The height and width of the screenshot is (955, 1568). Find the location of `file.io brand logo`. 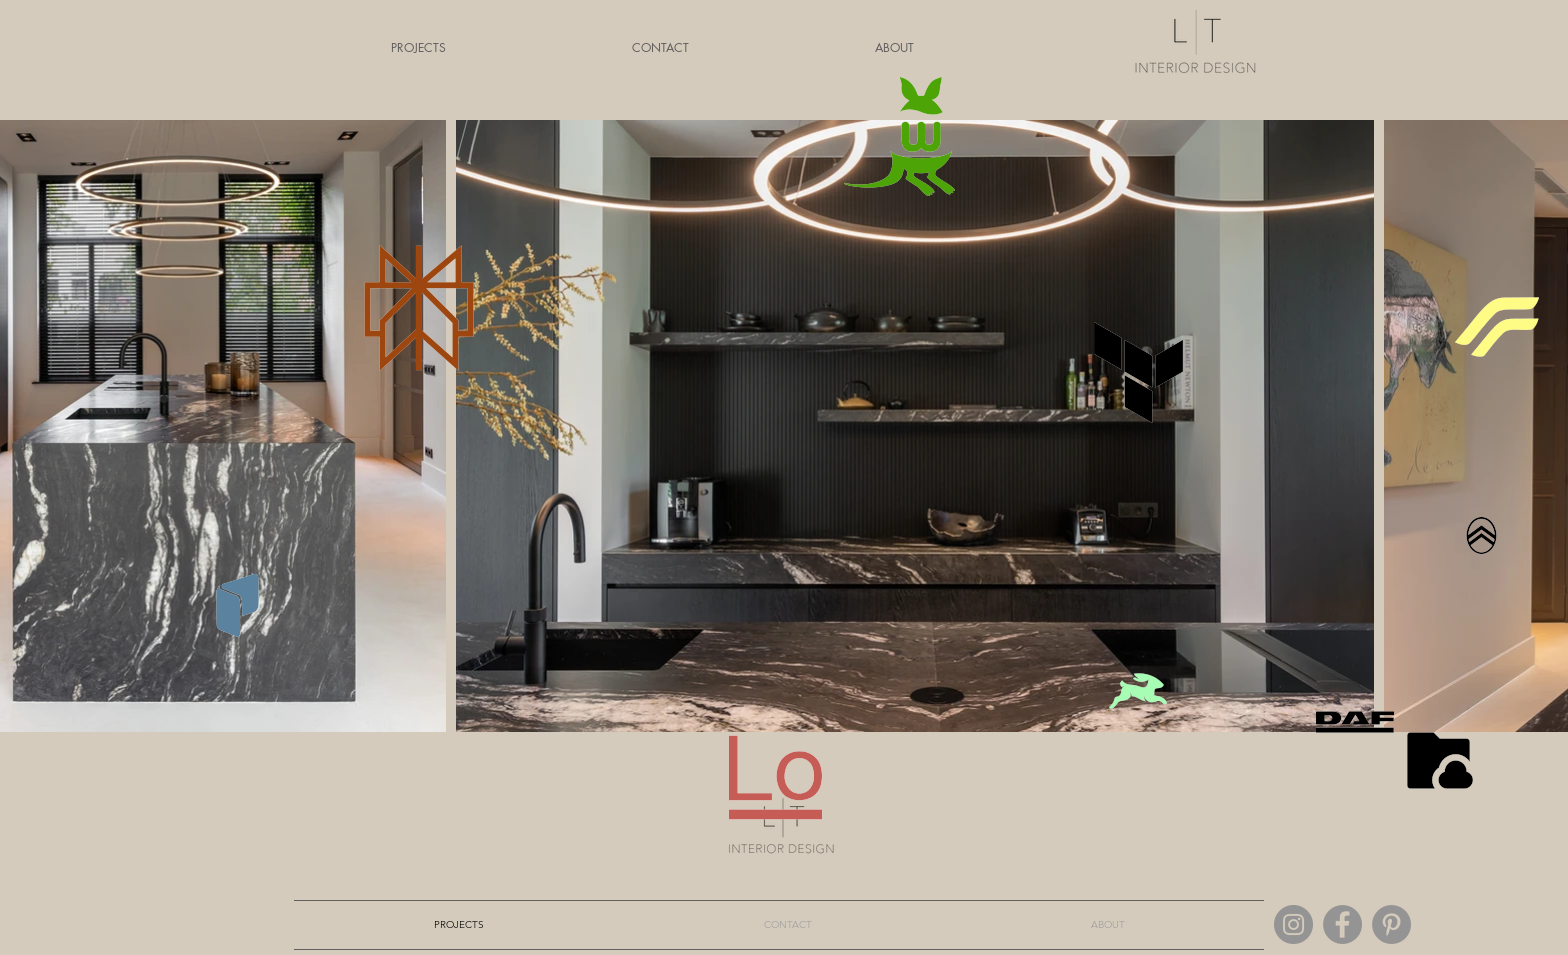

file.io brand logo is located at coordinates (237, 605).